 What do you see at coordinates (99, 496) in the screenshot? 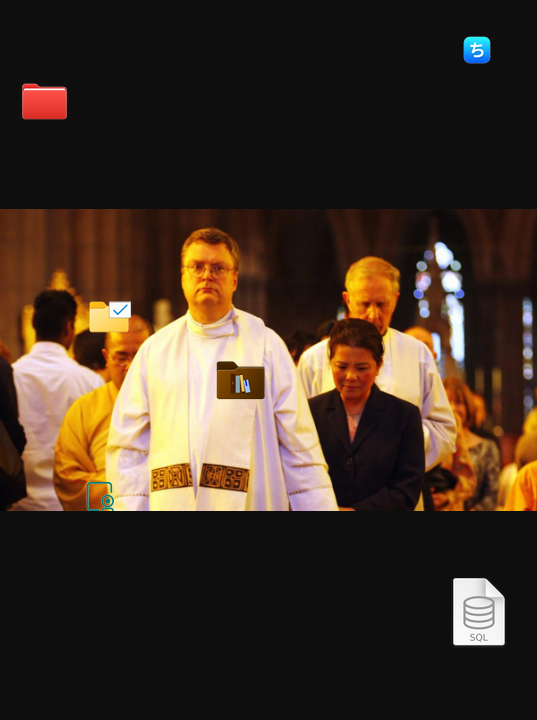
I see `open camera or webcam app` at bounding box center [99, 496].